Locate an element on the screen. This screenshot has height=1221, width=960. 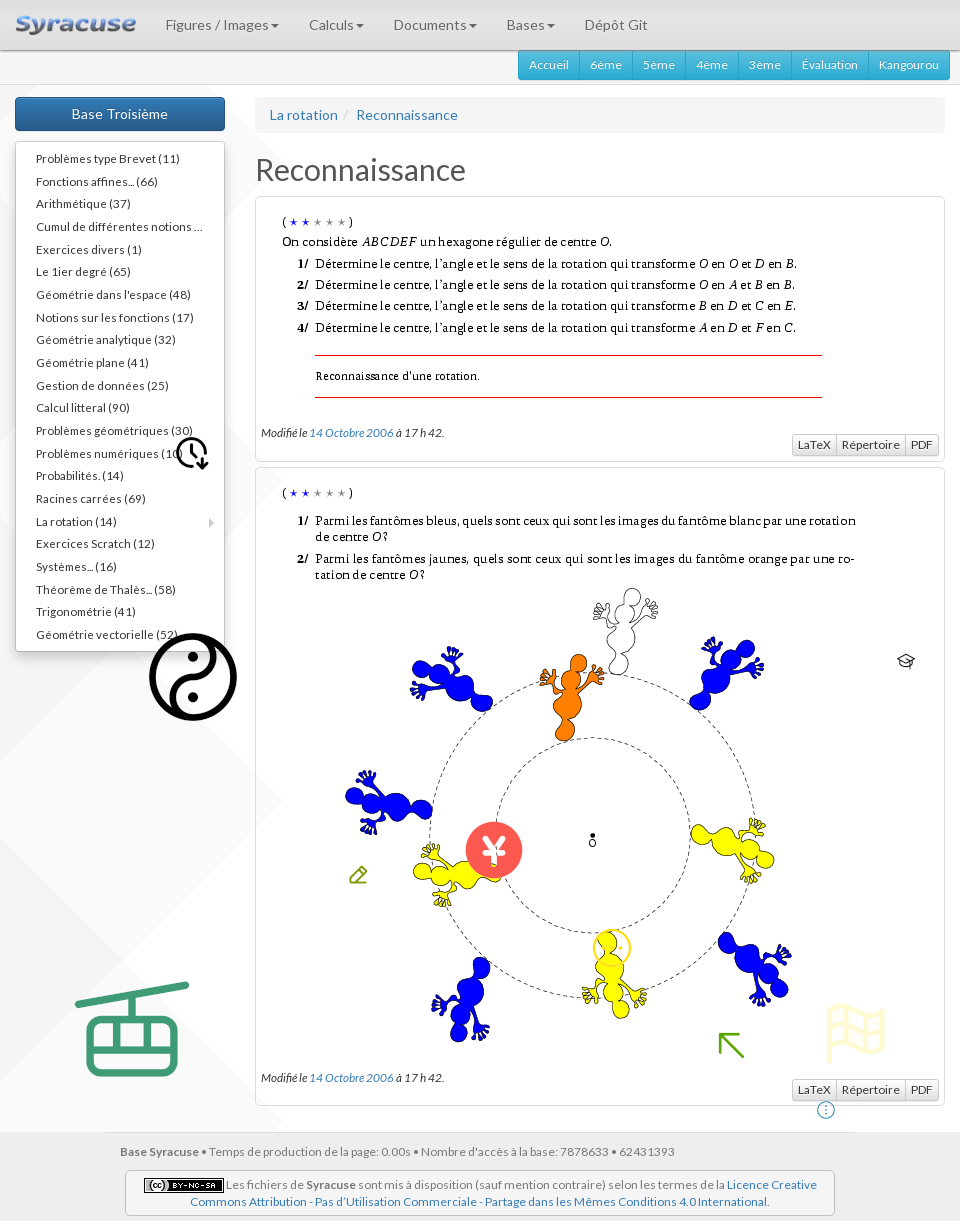
edit text or content is located at coordinates (358, 875).